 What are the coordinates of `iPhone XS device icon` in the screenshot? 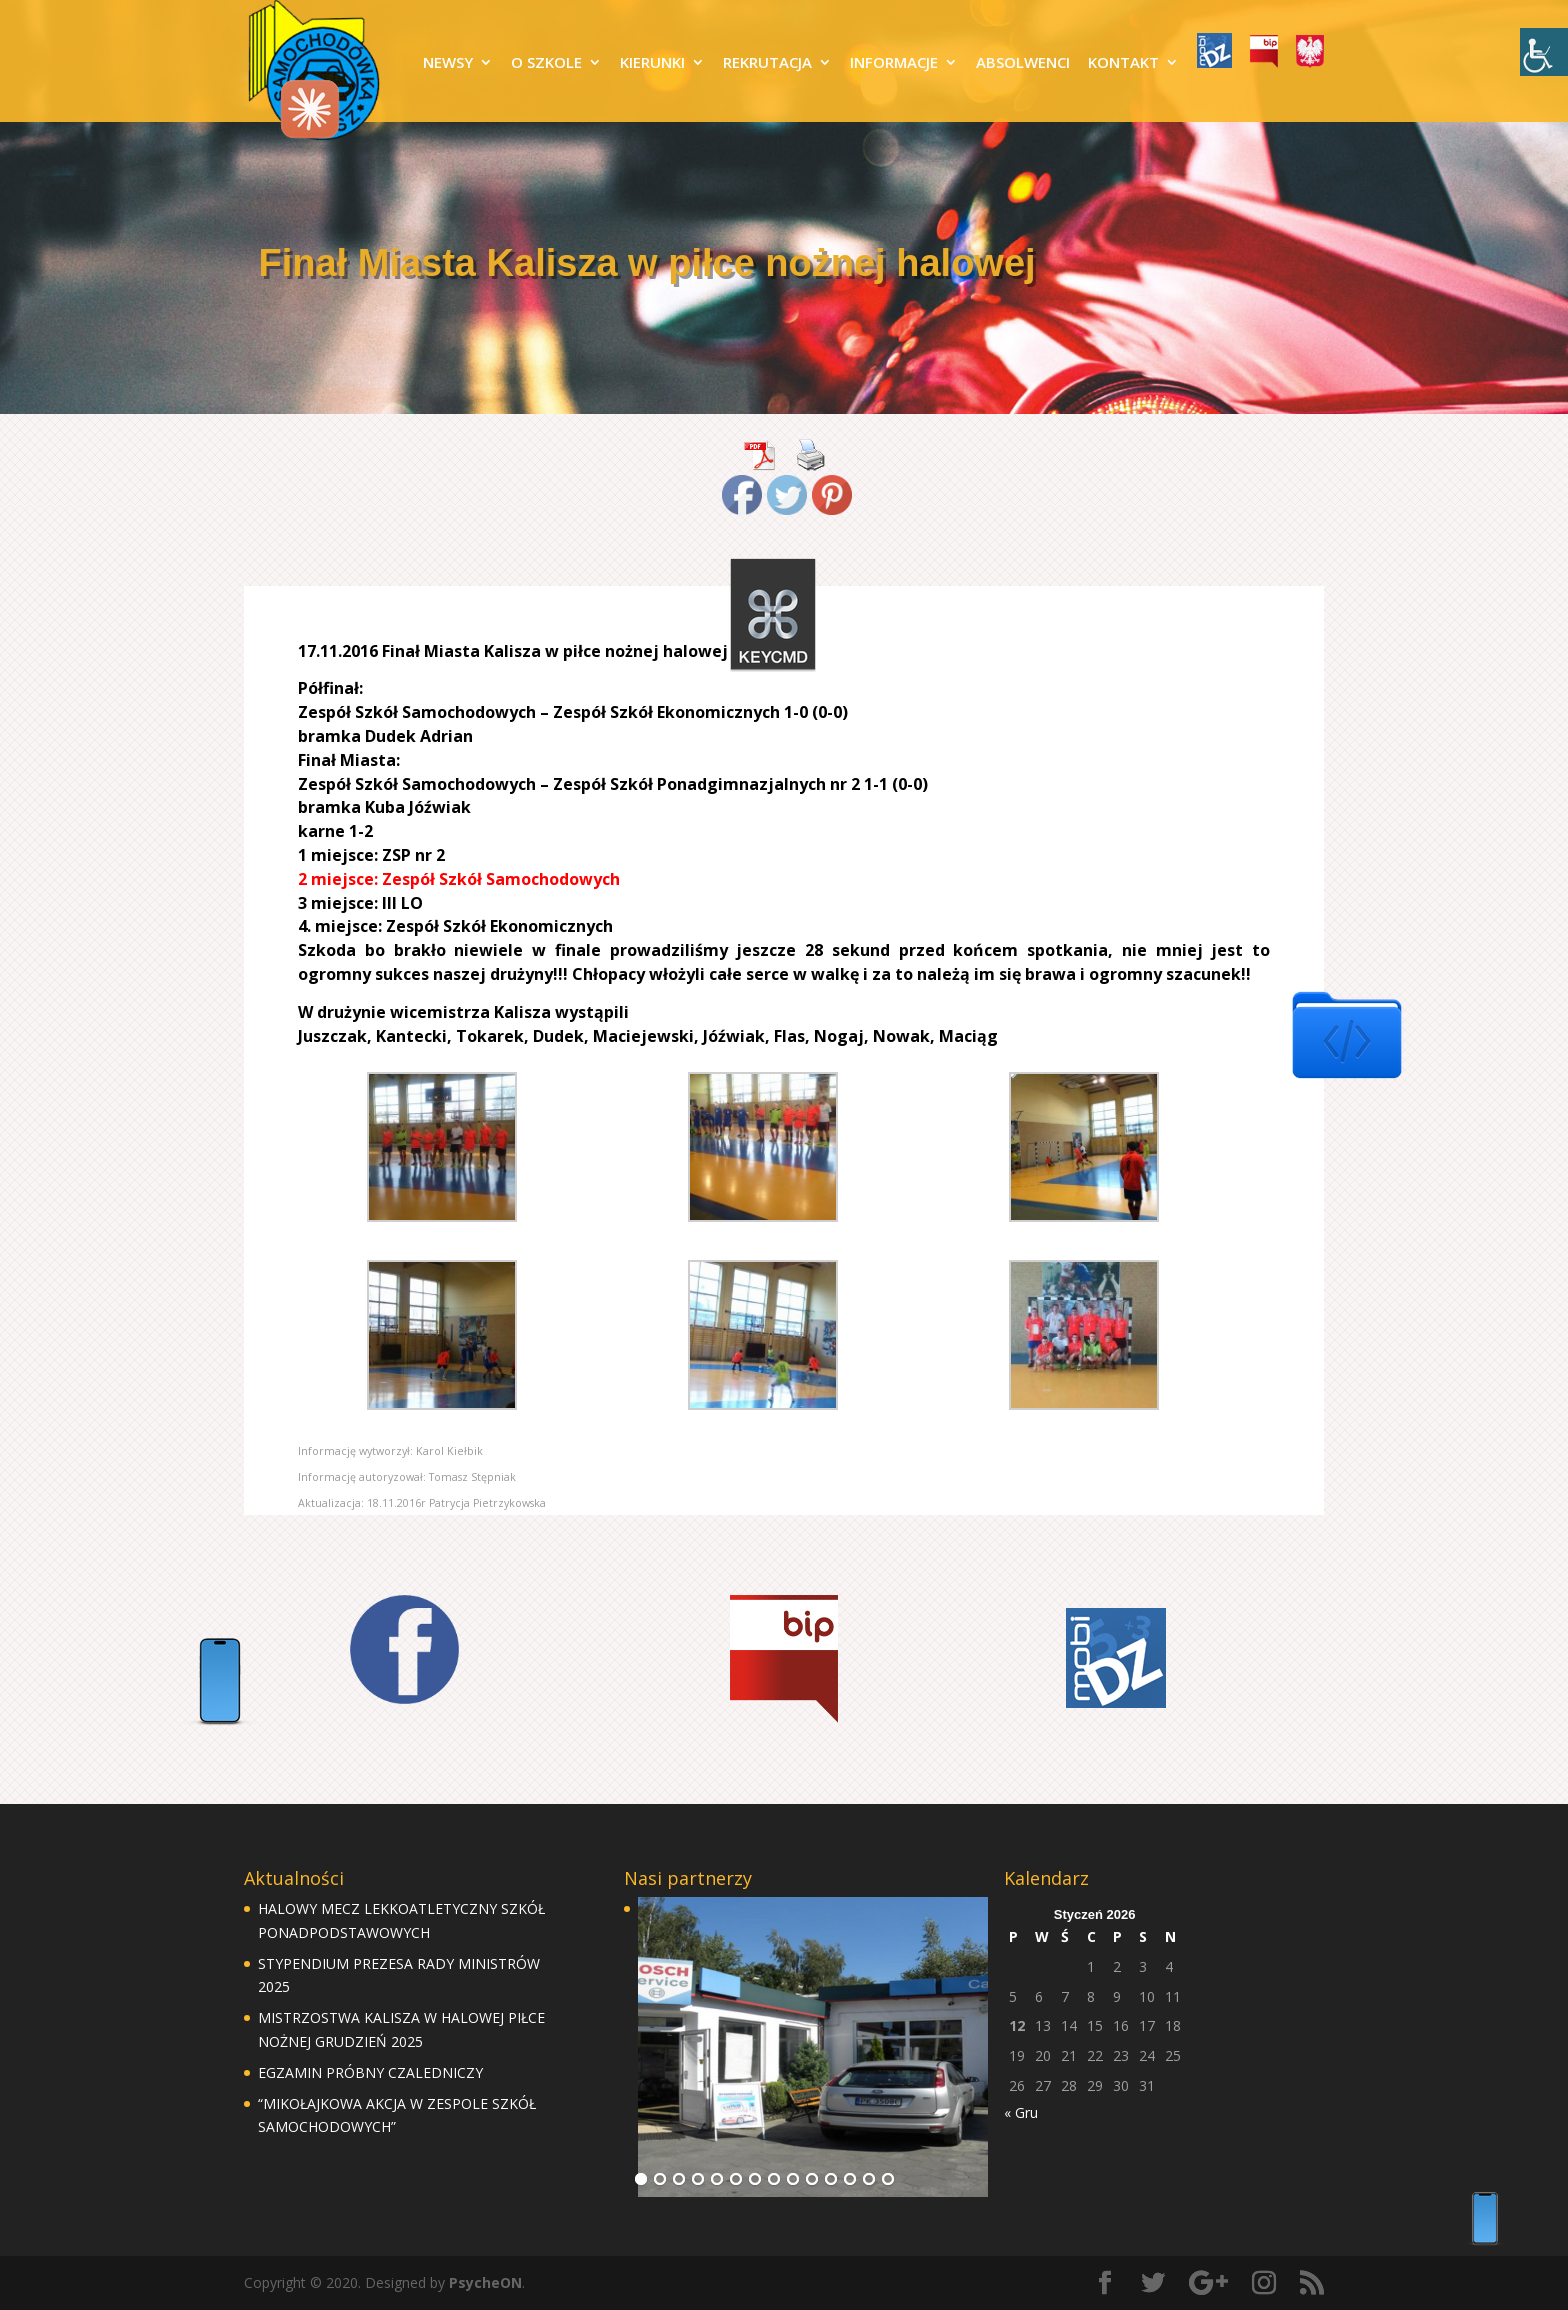 It's located at (1485, 2219).